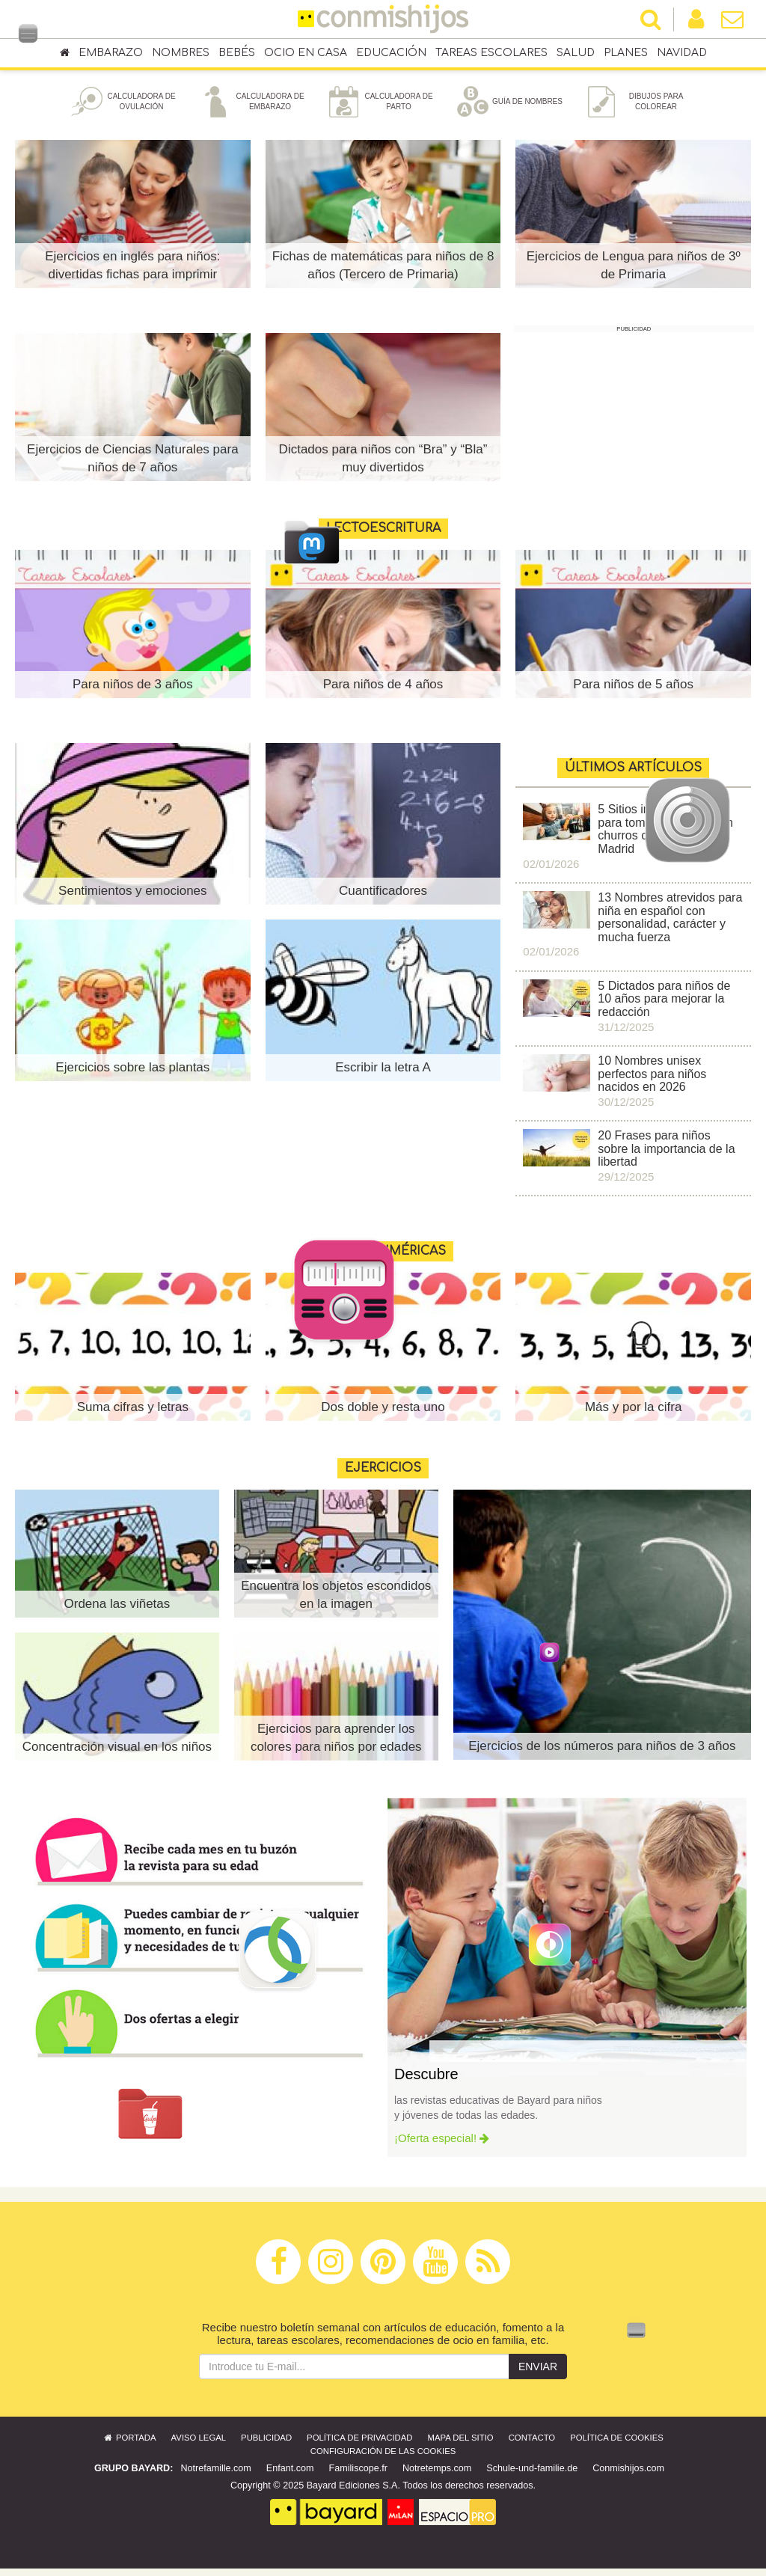 The image size is (766, 2576). Describe the element at coordinates (550, 1945) in the screenshot. I see `open display or theme settings` at that location.